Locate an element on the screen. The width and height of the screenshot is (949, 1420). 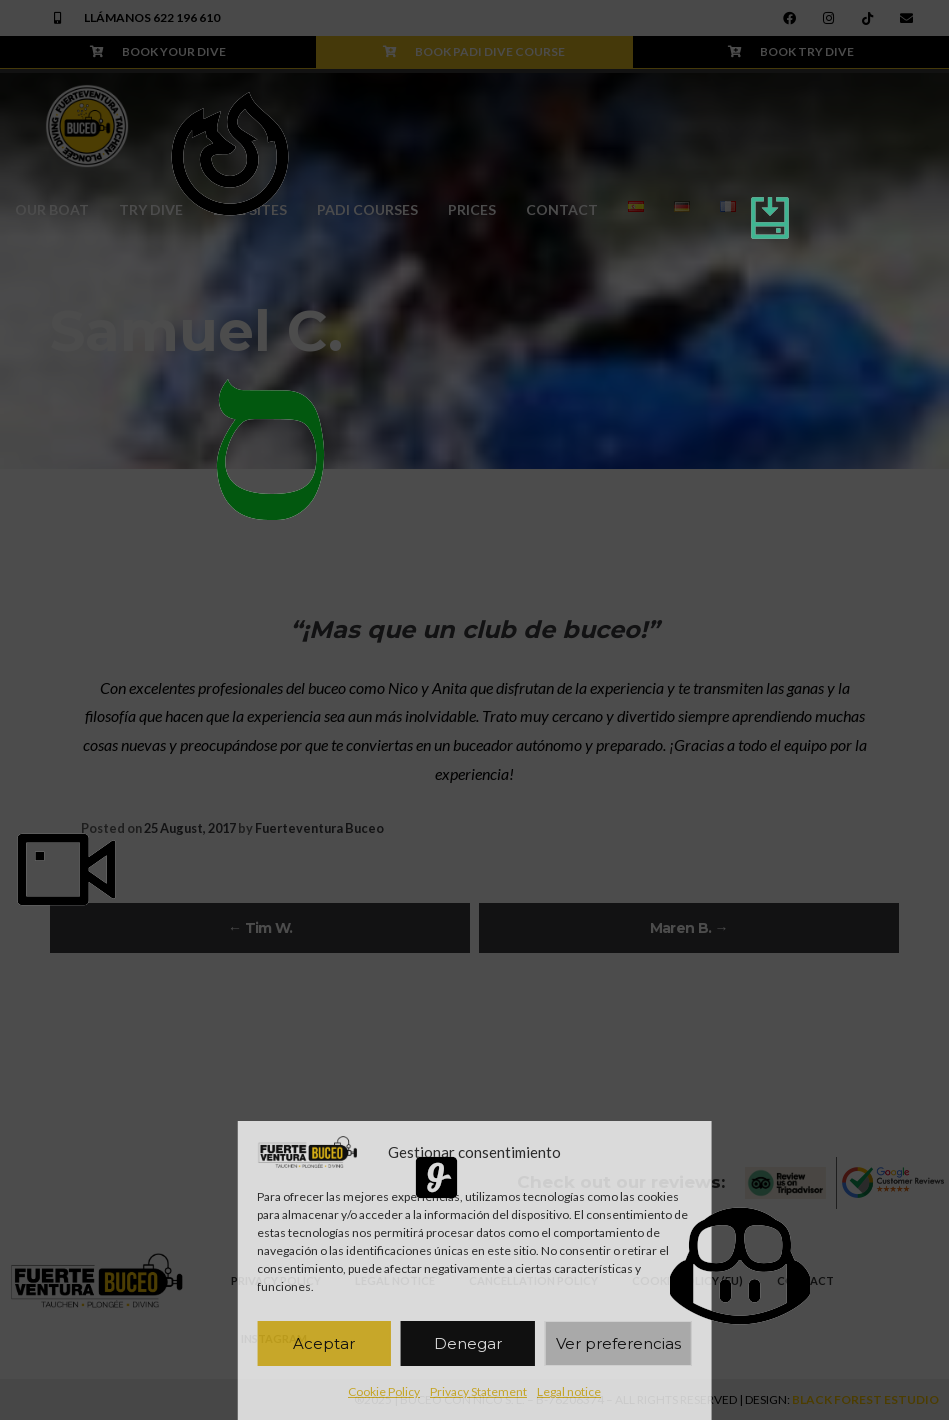
GitHub Copilot AI coding assistant is located at coordinates (740, 1266).